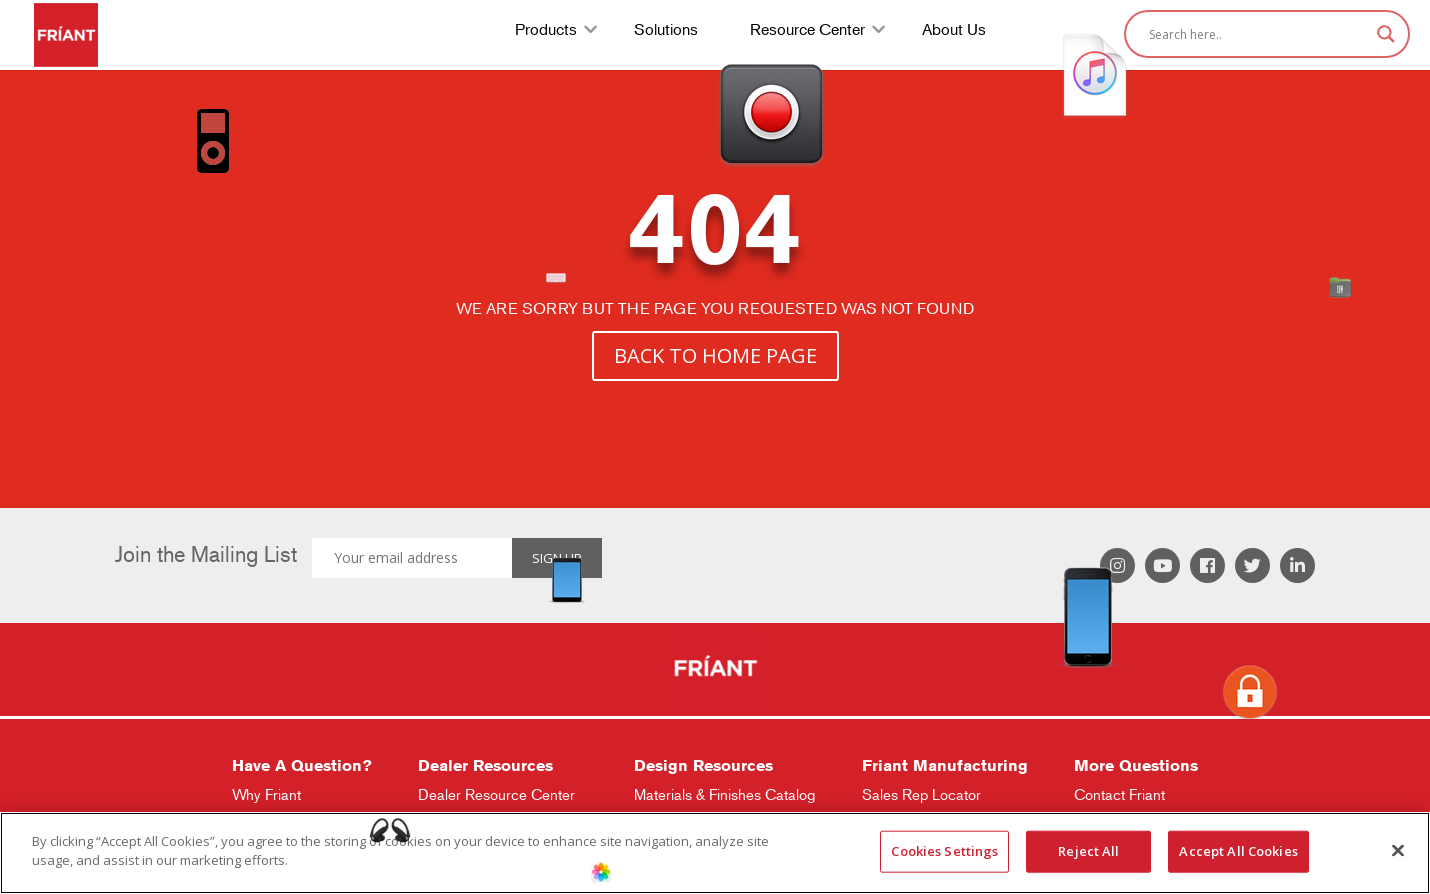  I want to click on connect beats wireless earbuds via bluetooth, so click(390, 832).